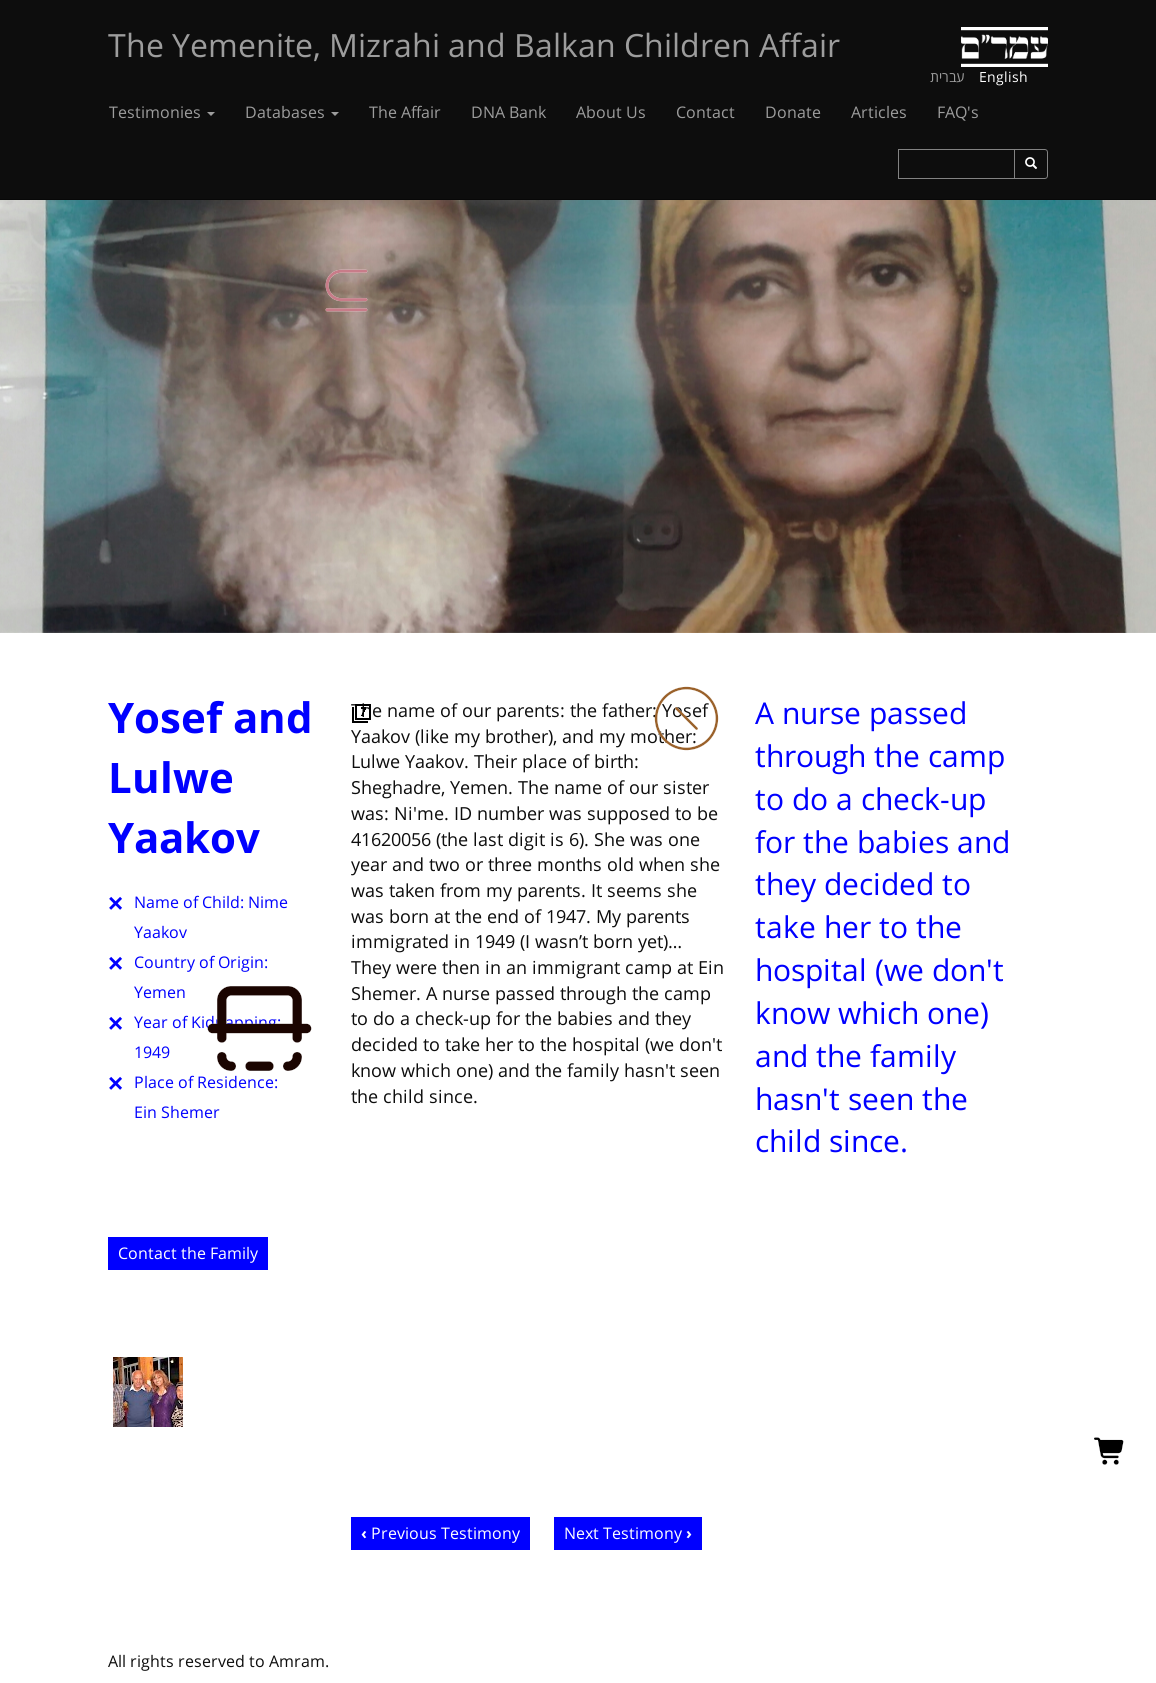 Image resolution: width=1156 pixels, height=1683 pixels. Describe the element at coordinates (686, 718) in the screenshot. I see `indicates a prohibited or restricted action` at that location.